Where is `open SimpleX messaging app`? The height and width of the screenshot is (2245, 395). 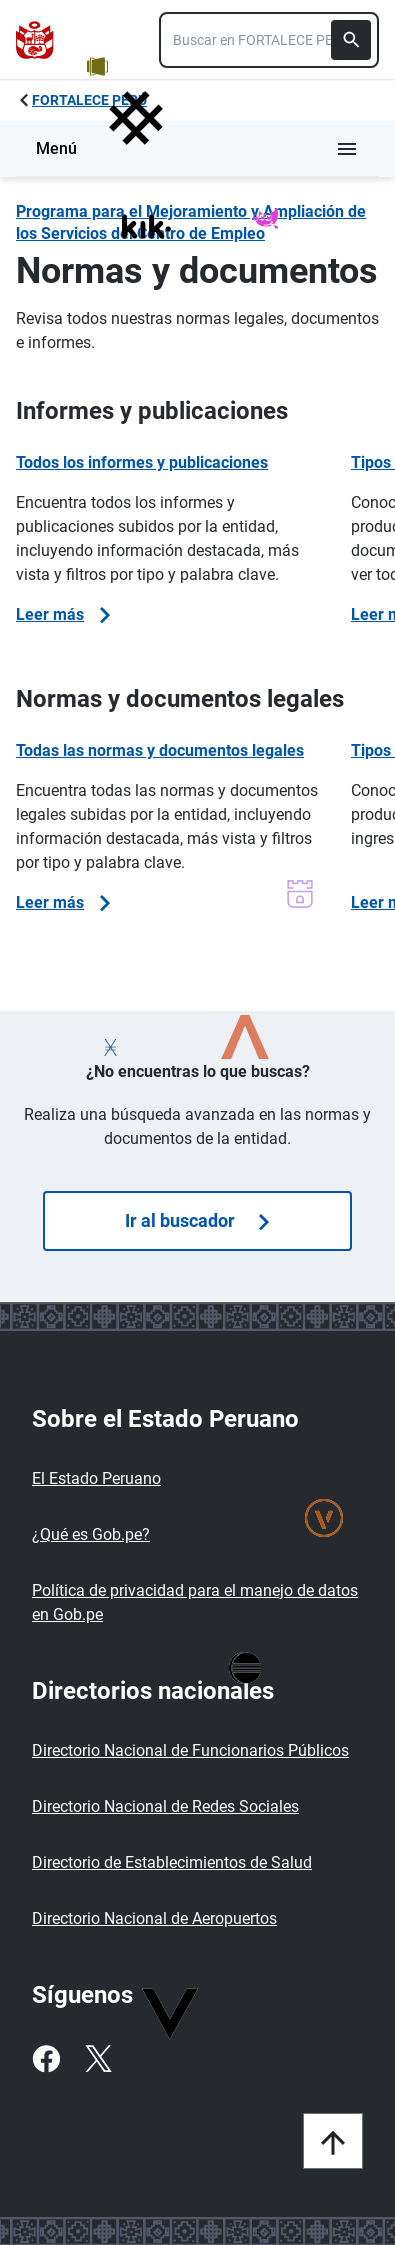 open SimpleX messaging app is located at coordinates (136, 118).